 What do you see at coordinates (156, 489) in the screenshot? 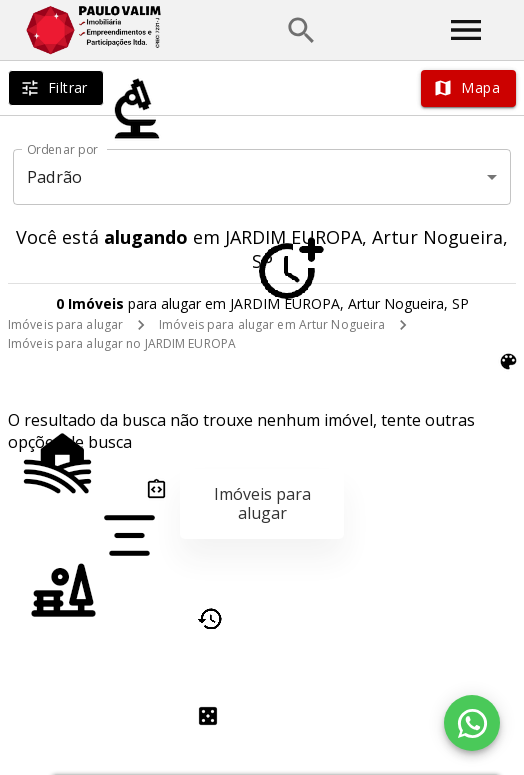
I see `view code integration instructions` at bounding box center [156, 489].